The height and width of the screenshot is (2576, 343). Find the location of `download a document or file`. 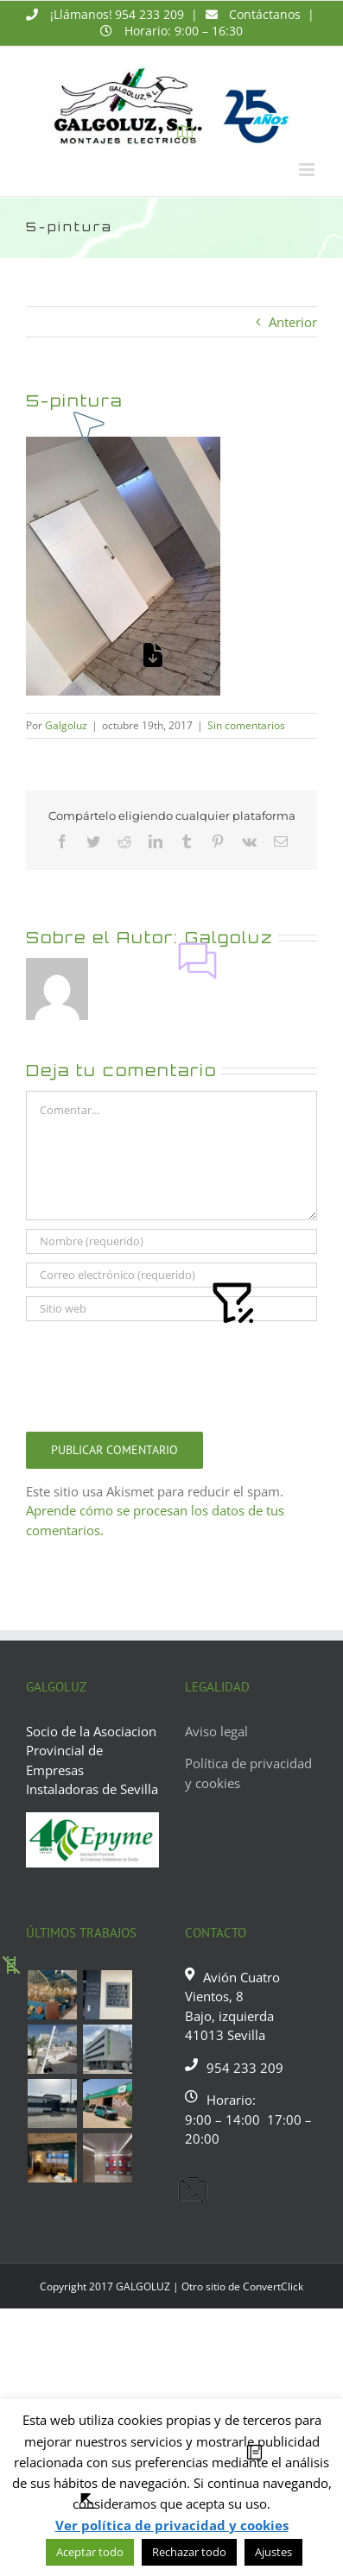

download a document or file is located at coordinates (153, 655).